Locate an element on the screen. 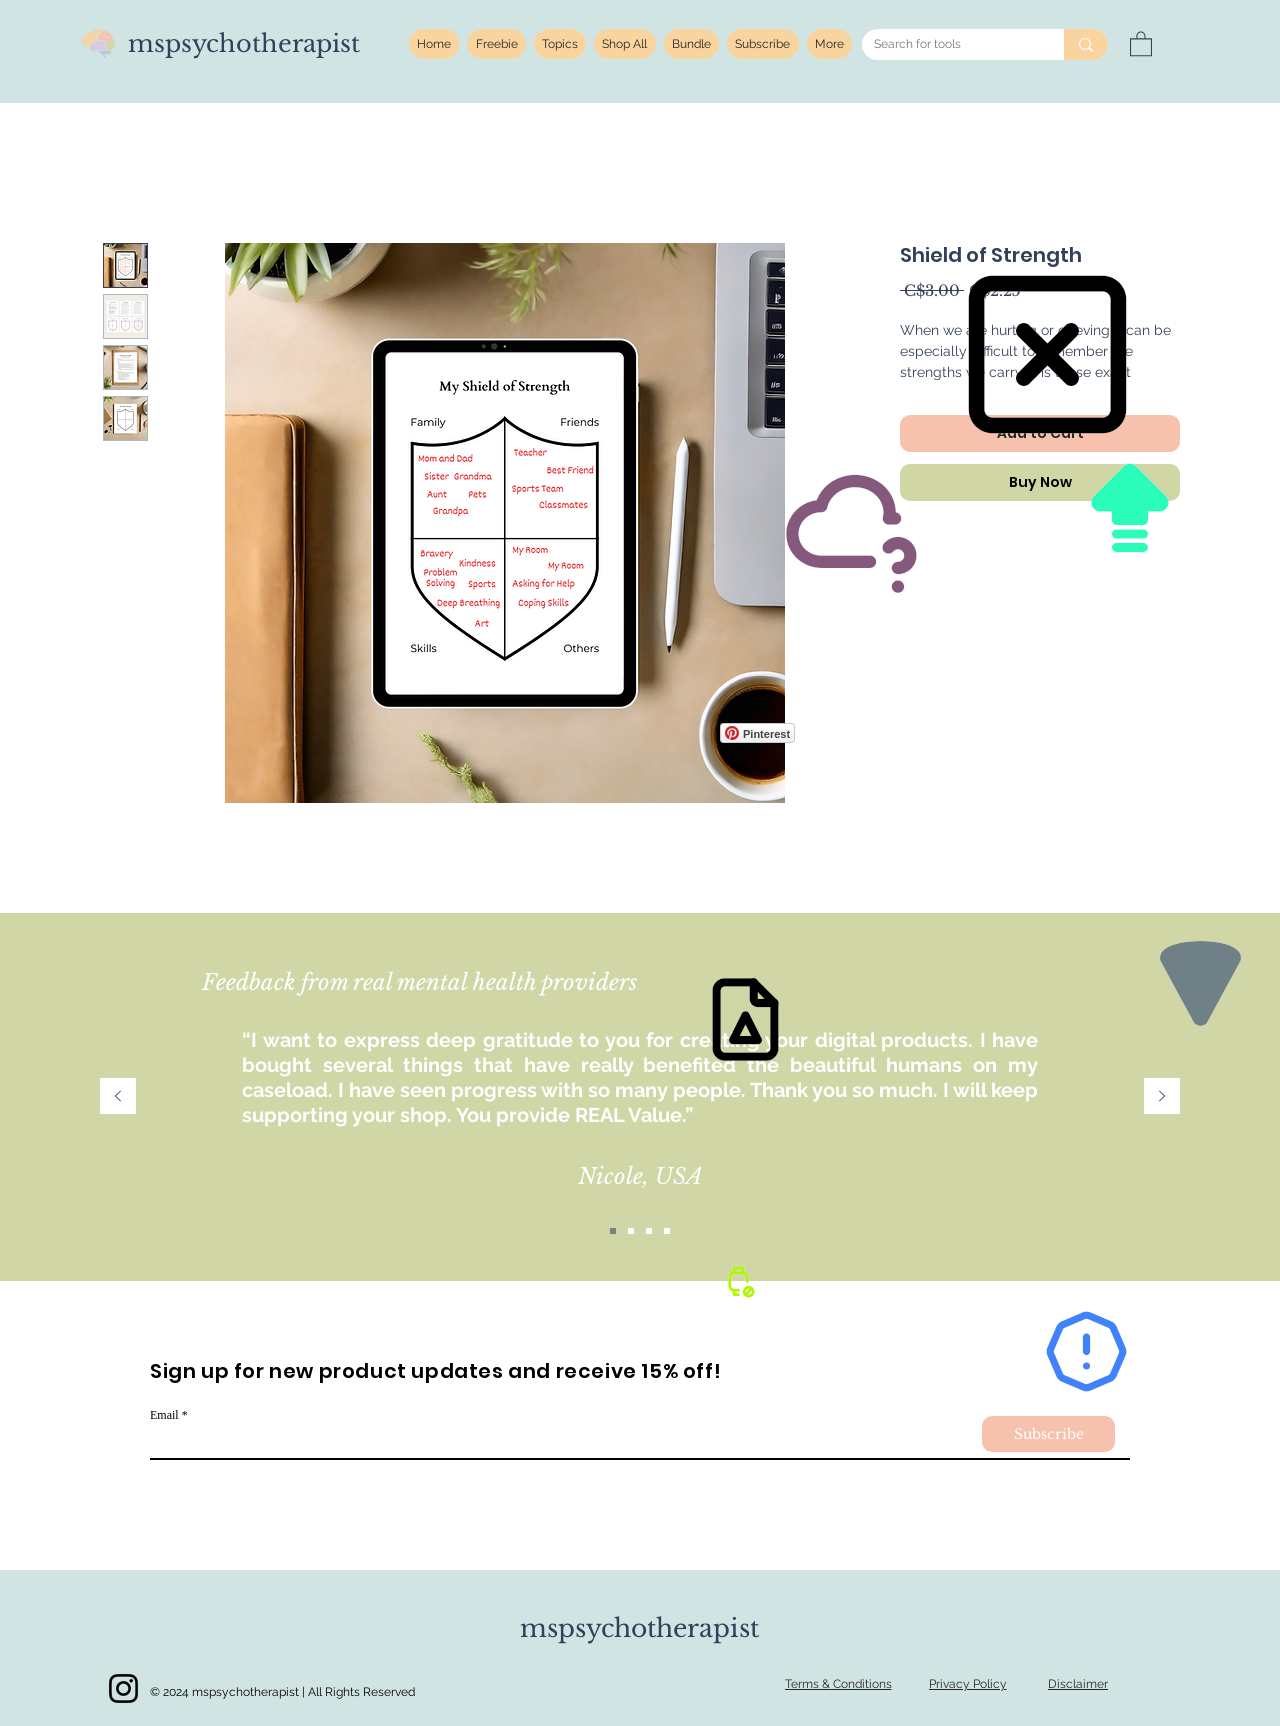 The image size is (1280, 1726). upload multiple files is located at coordinates (1130, 507).